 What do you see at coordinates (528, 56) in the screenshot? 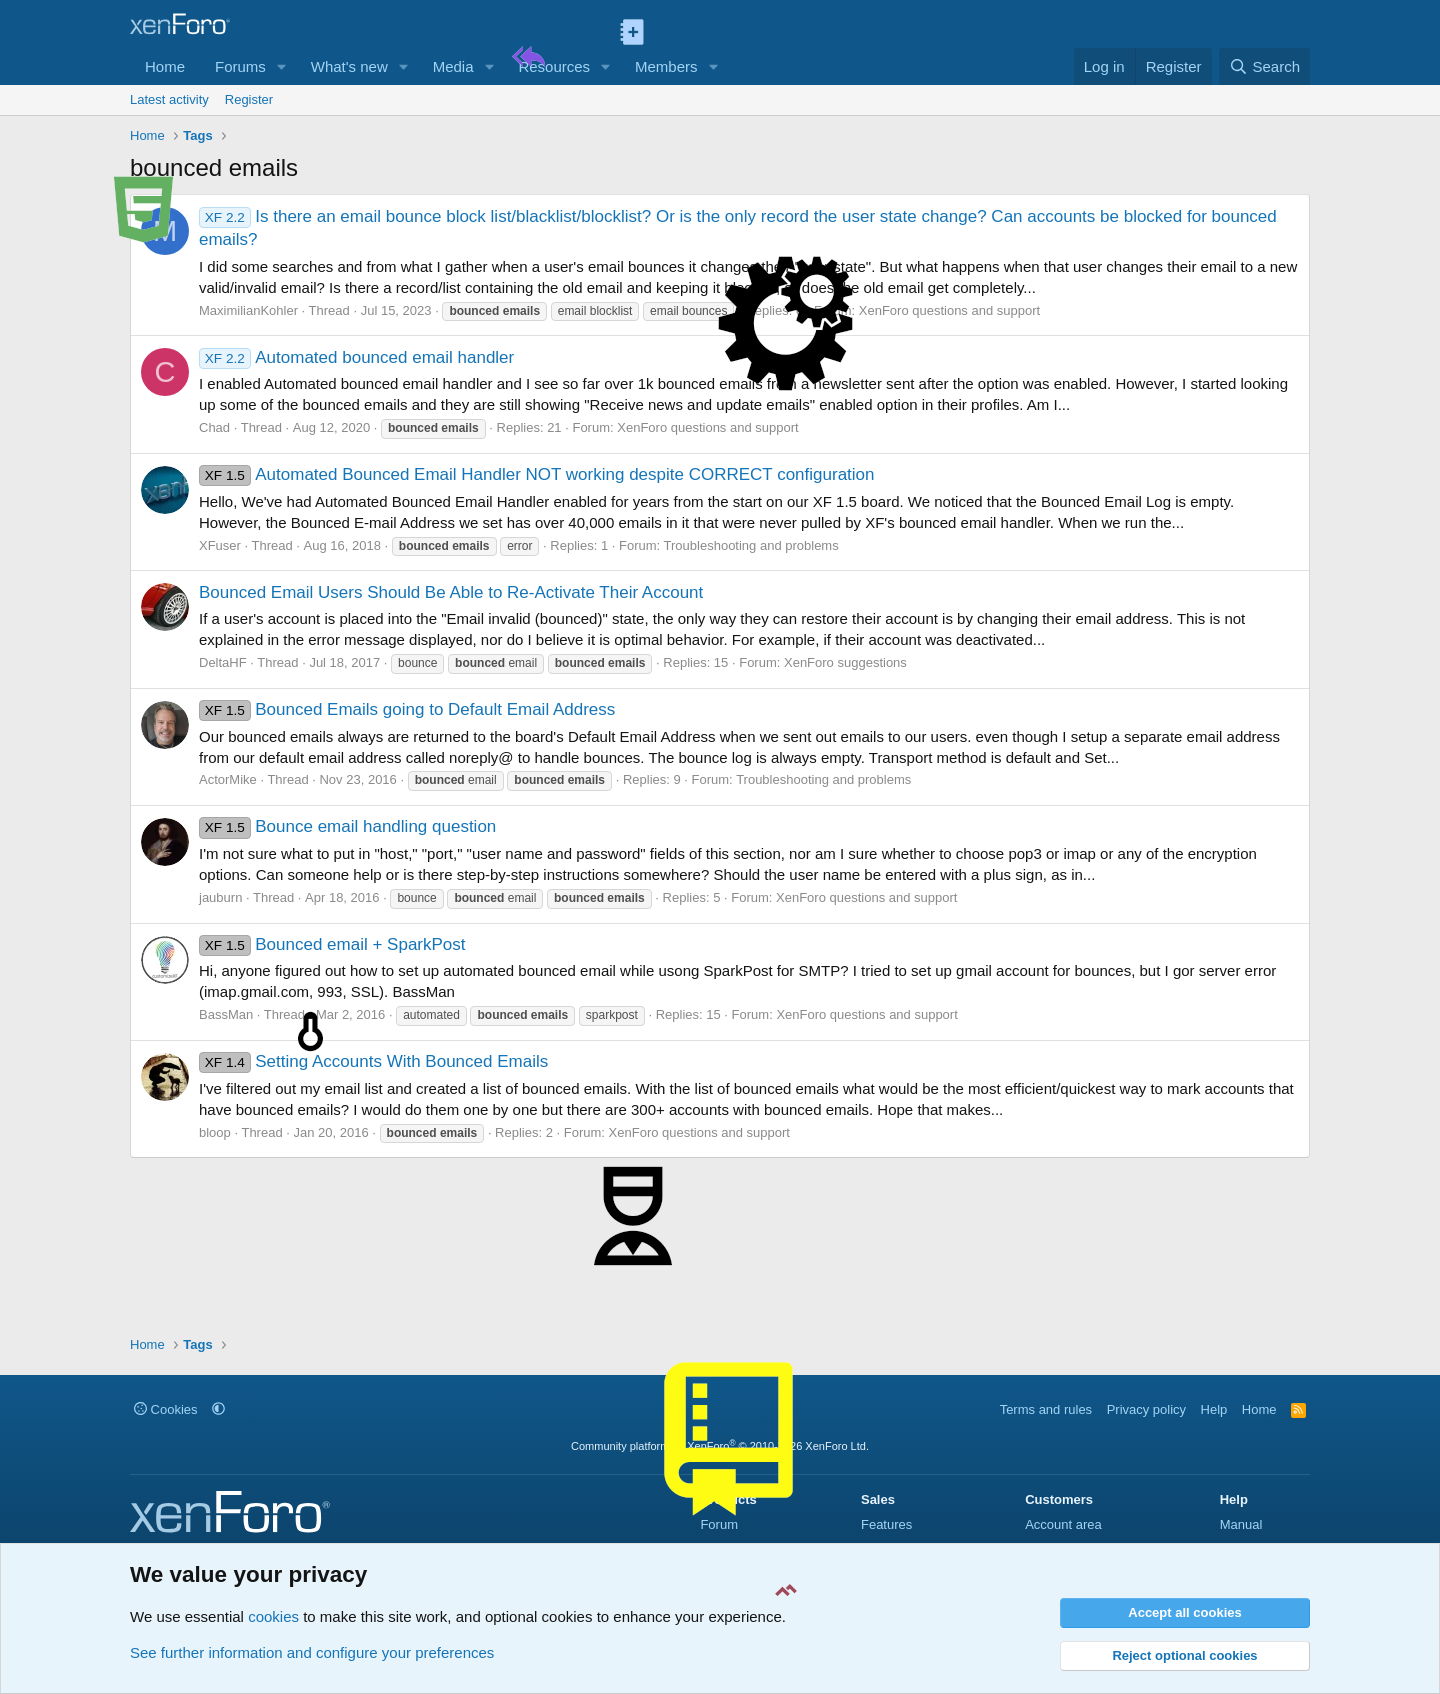
I see `reply to all recipients` at bounding box center [528, 56].